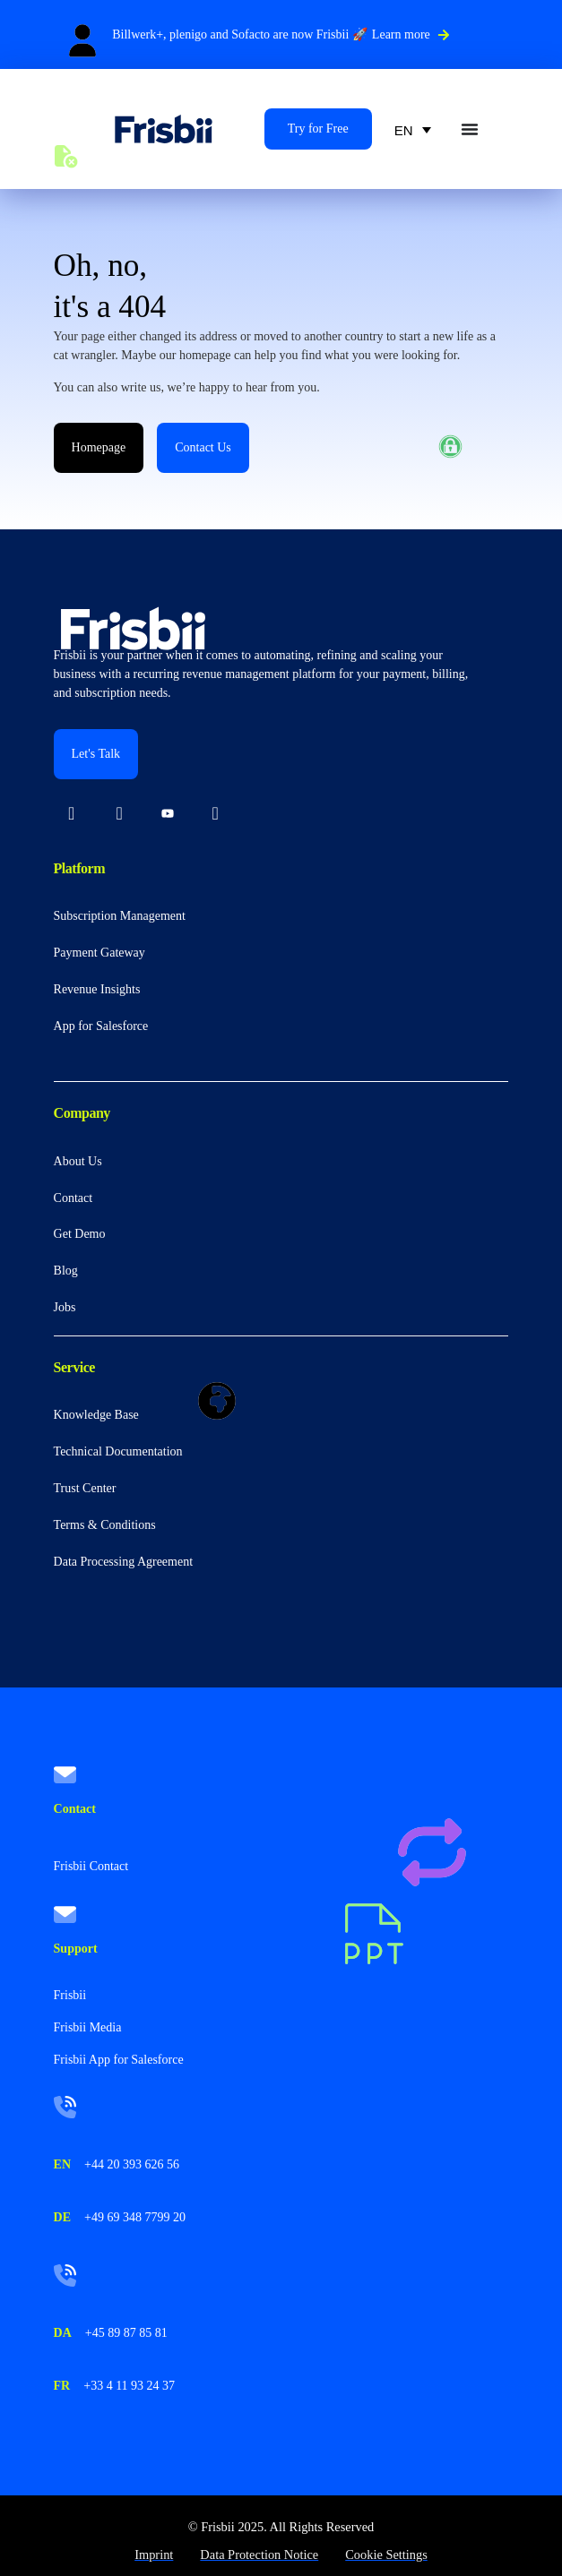 The height and width of the screenshot is (2576, 562). Describe the element at coordinates (373, 1936) in the screenshot. I see `open a PowerPoint presentation file` at that location.